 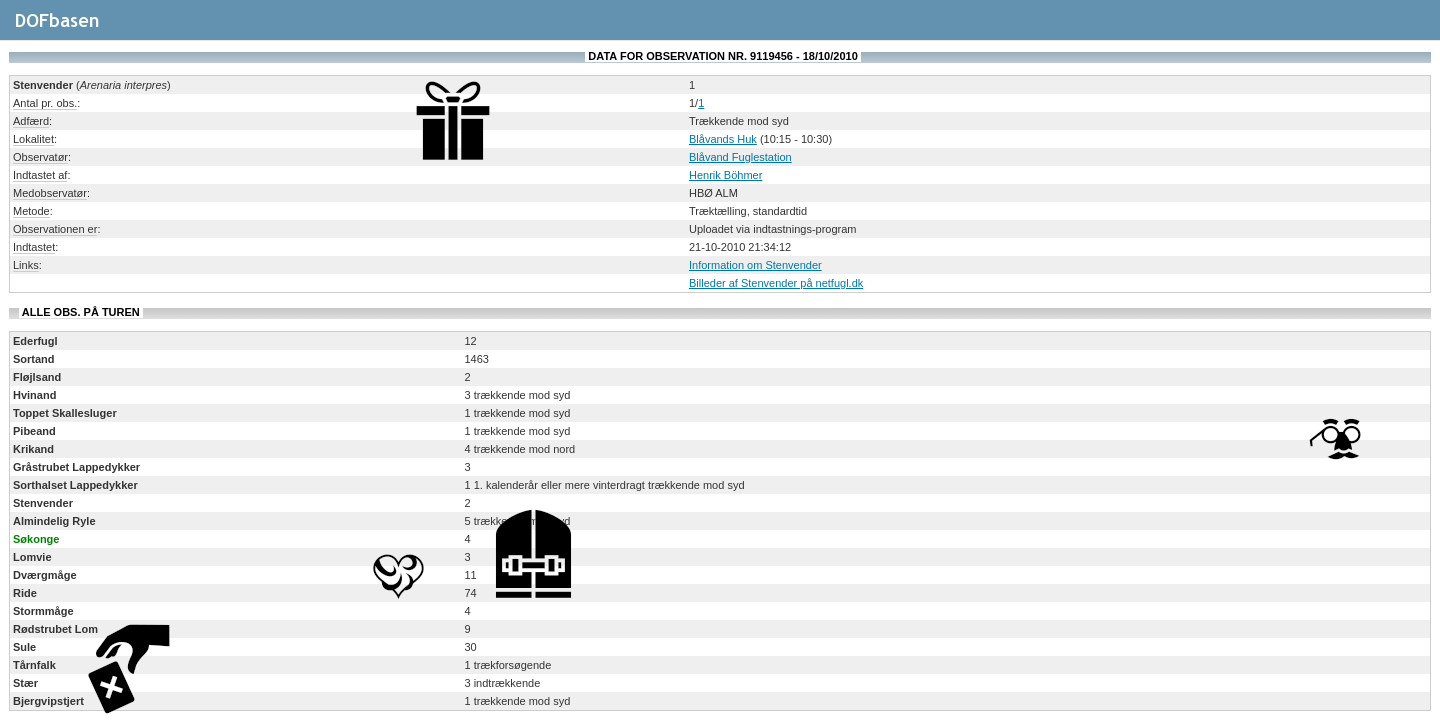 What do you see at coordinates (1335, 438) in the screenshot?
I see `access prank or joke features` at bounding box center [1335, 438].